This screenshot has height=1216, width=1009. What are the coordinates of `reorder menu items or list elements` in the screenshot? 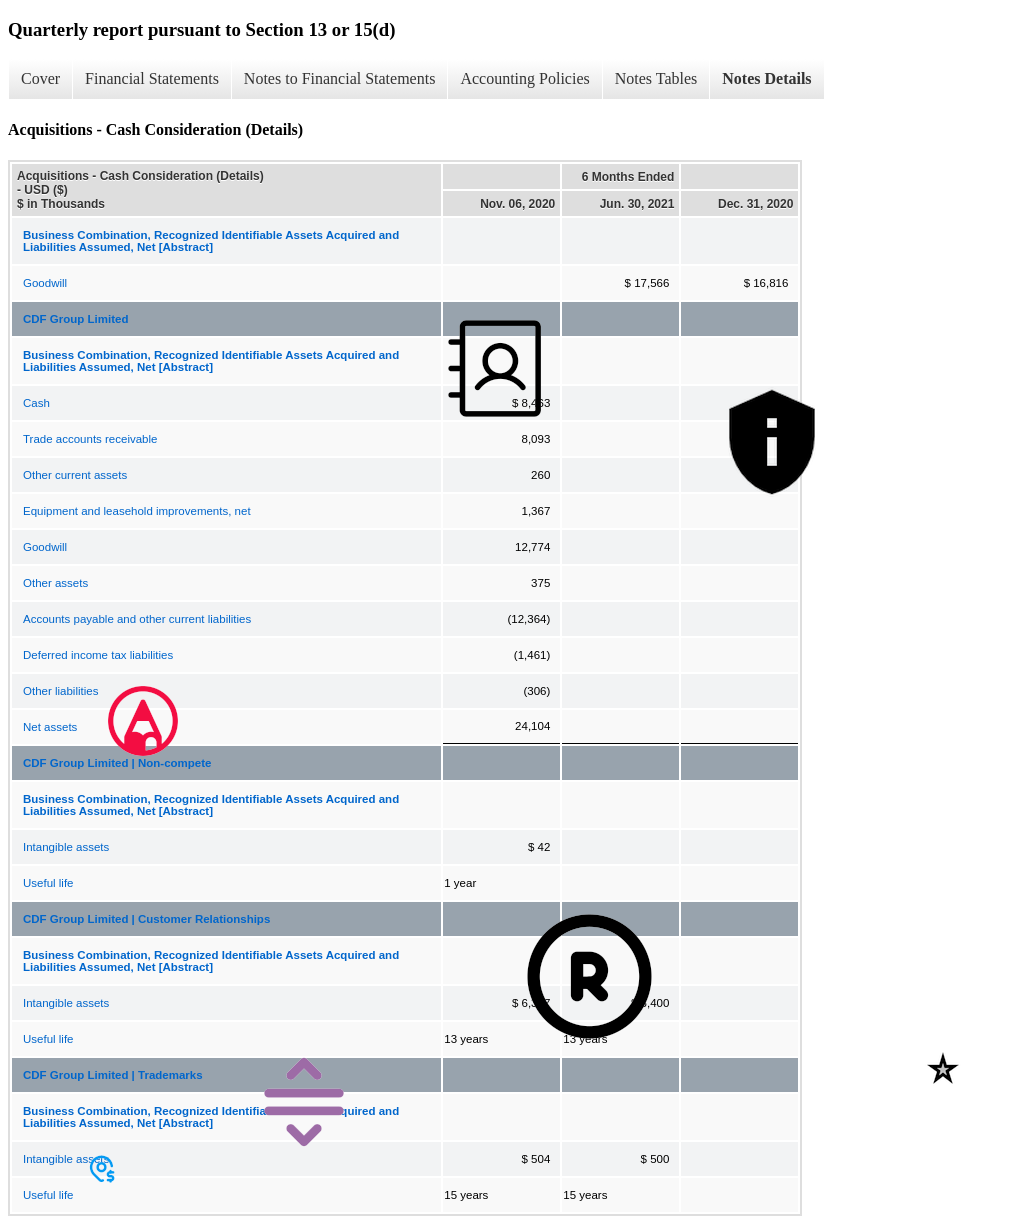 It's located at (304, 1102).